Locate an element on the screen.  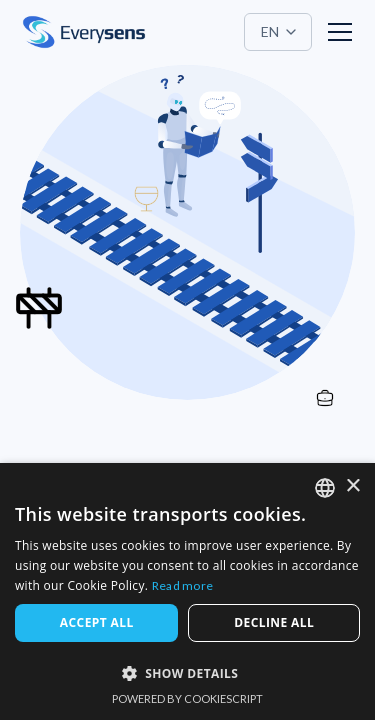
indicates a page or feature under construction is located at coordinates (39, 308).